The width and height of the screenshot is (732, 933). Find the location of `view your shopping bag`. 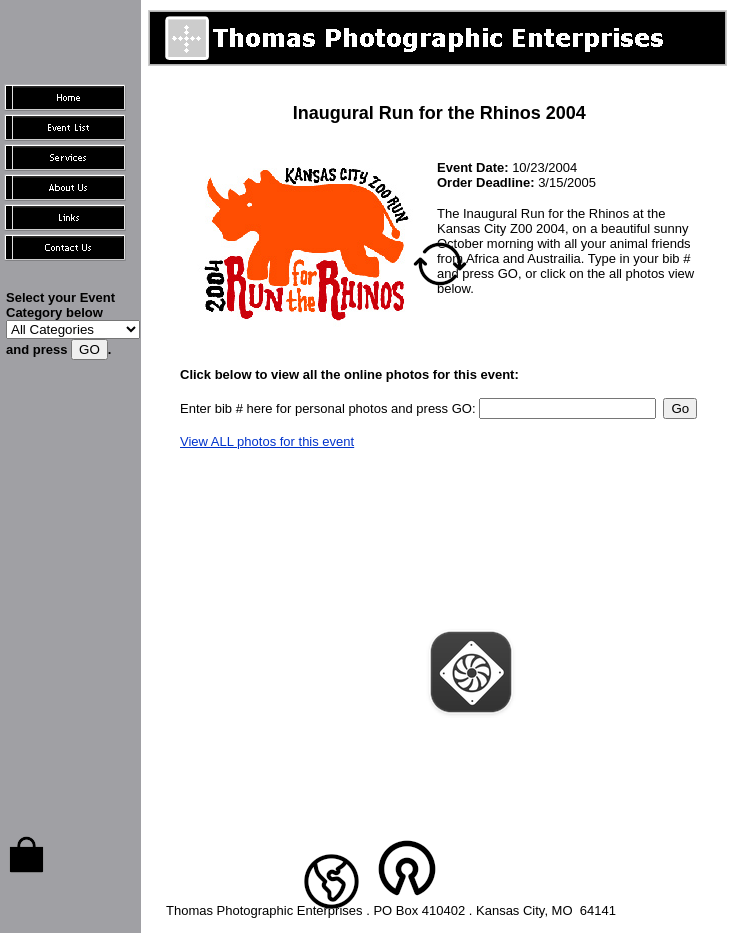

view your shopping bag is located at coordinates (26, 854).